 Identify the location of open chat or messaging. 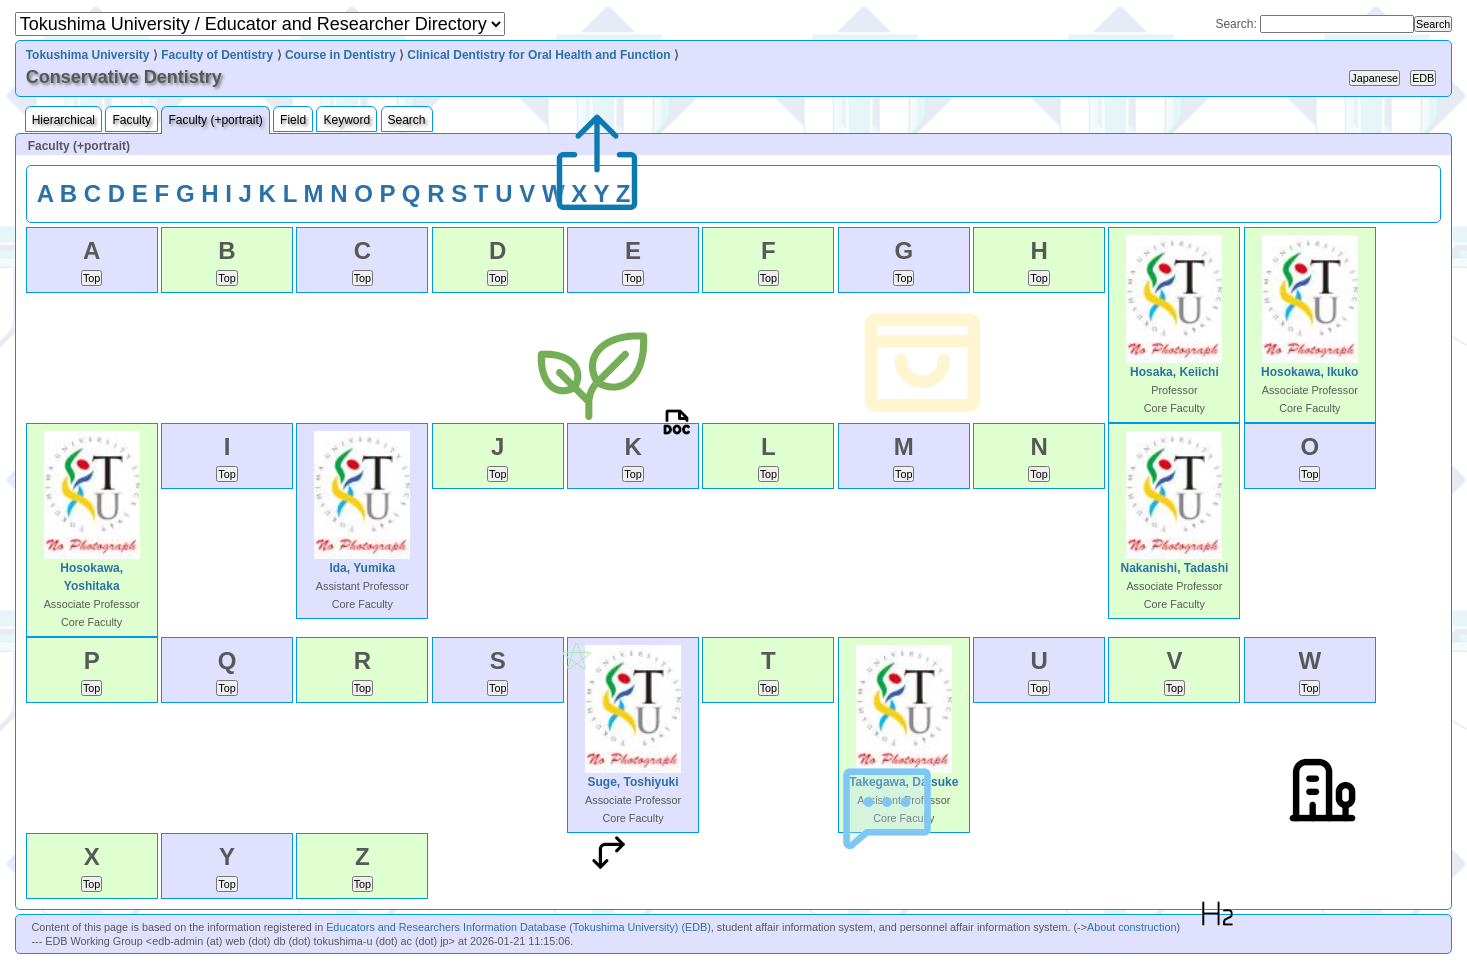
(887, 802).